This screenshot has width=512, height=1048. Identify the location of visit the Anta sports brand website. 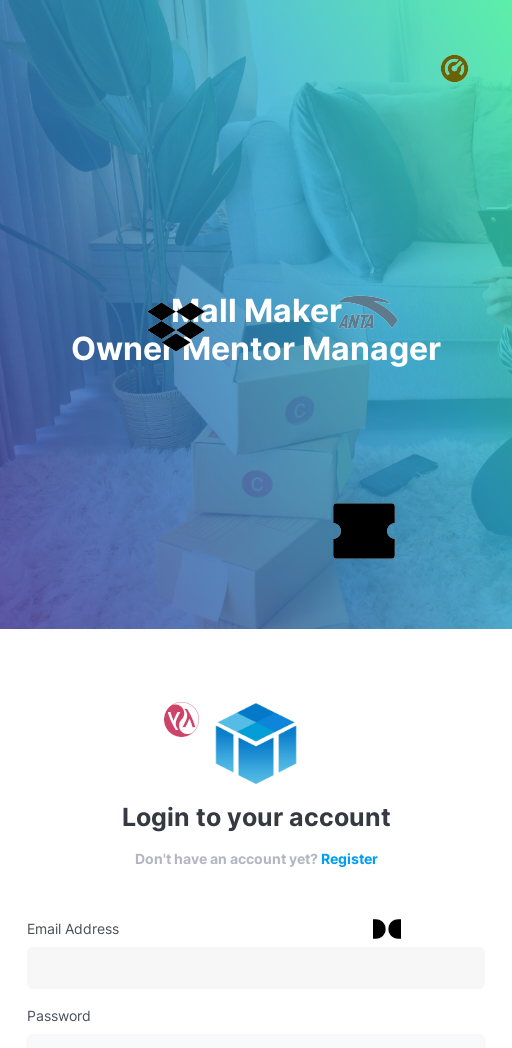
(368, 312).